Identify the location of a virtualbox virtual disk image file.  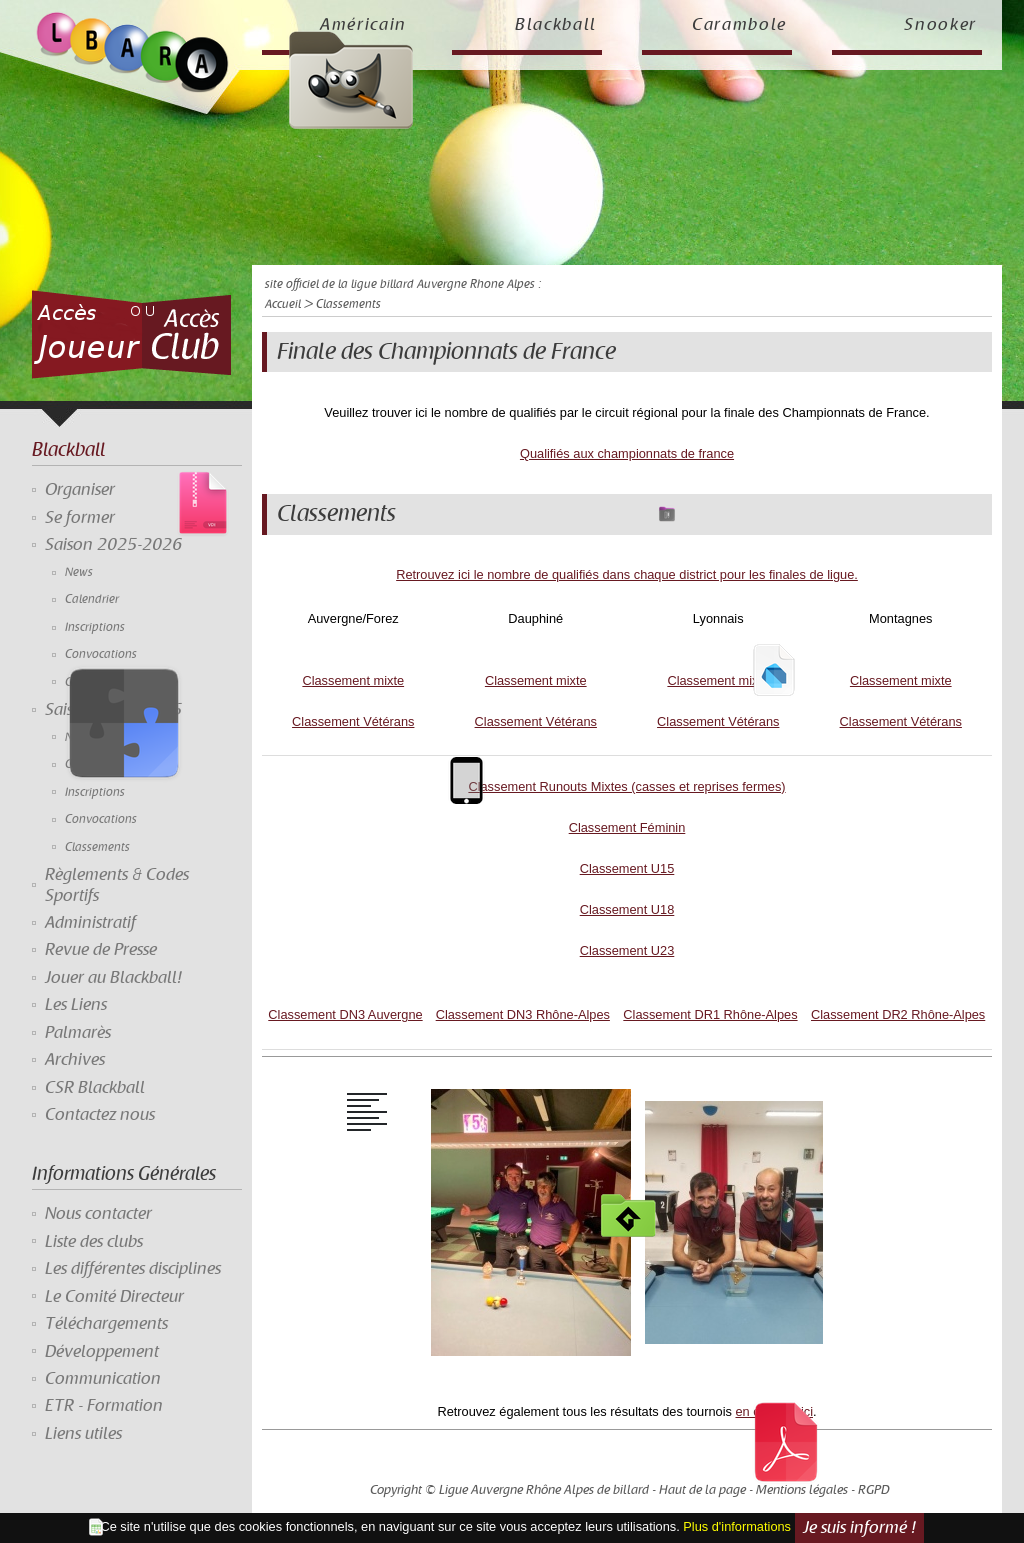
(203, 504).